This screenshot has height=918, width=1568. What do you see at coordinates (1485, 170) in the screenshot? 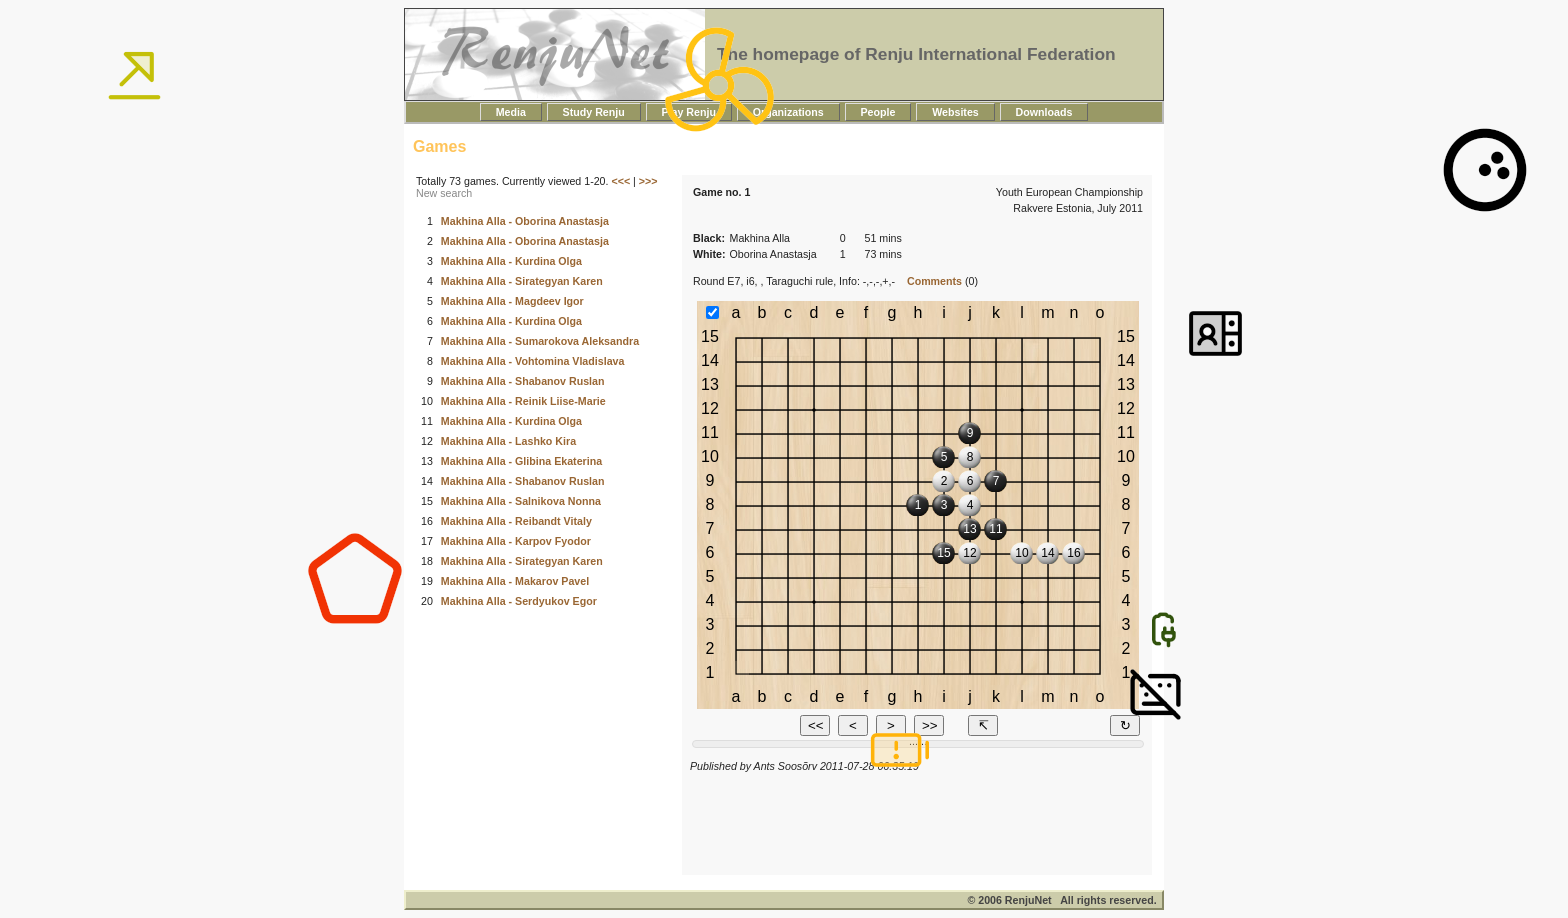
I see `access bowling or sports-related features` at bounding box center [1485, 170].